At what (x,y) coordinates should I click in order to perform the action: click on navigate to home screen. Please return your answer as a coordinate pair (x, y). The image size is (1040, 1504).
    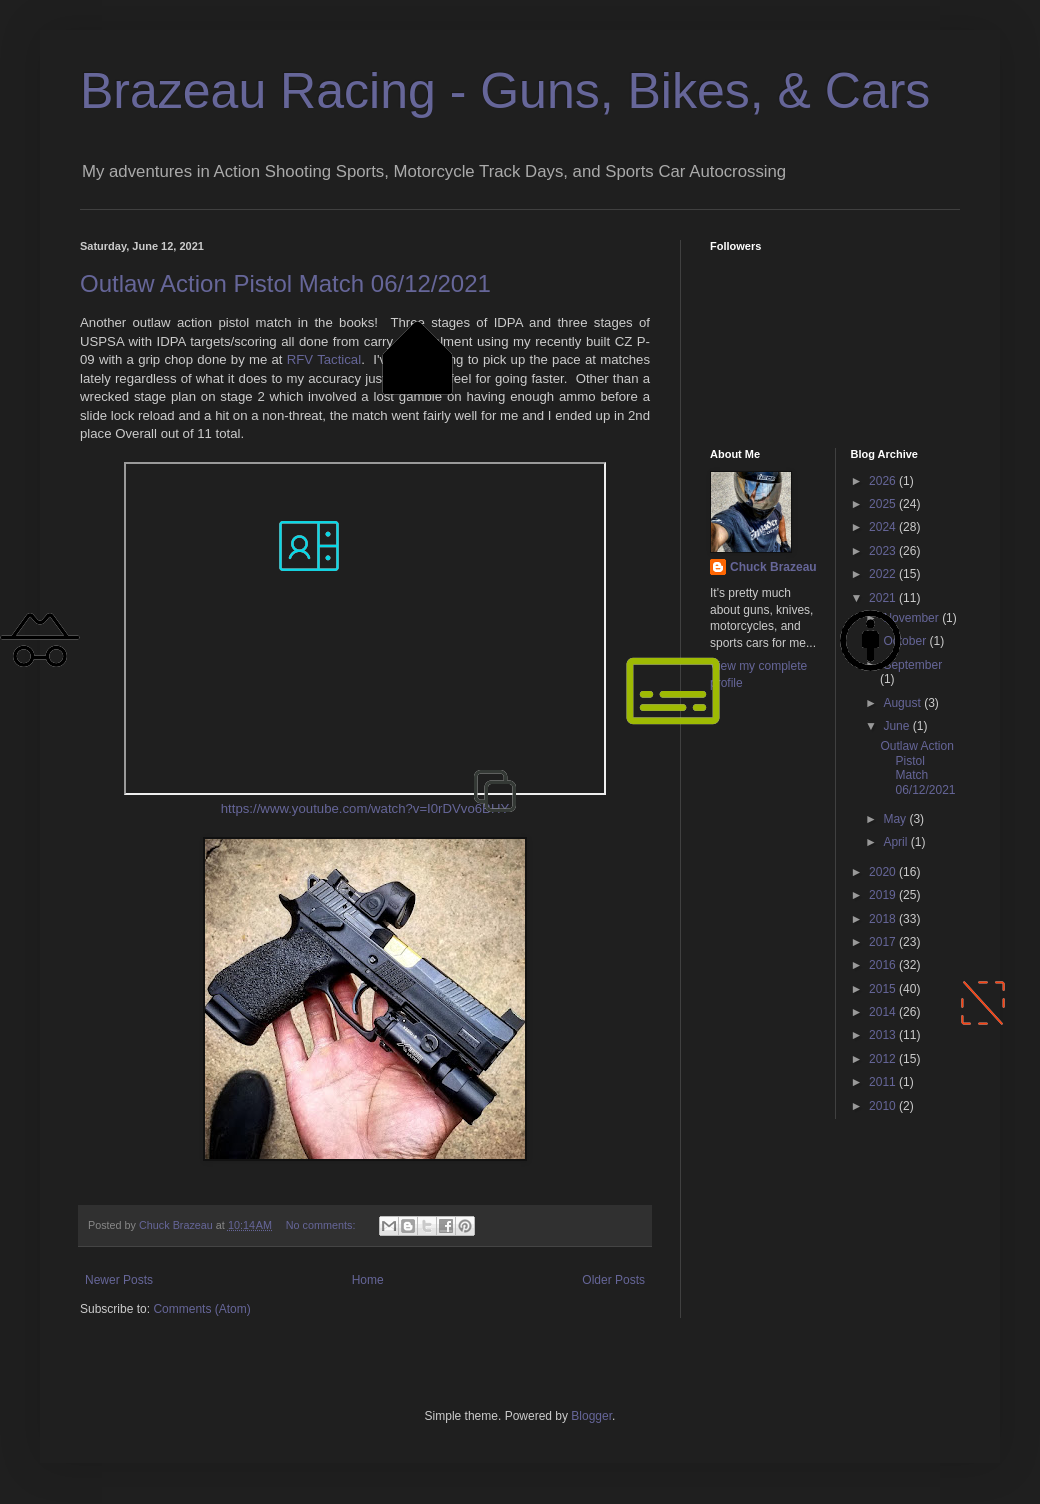
    Looking at the image, I should click on (417, 359).